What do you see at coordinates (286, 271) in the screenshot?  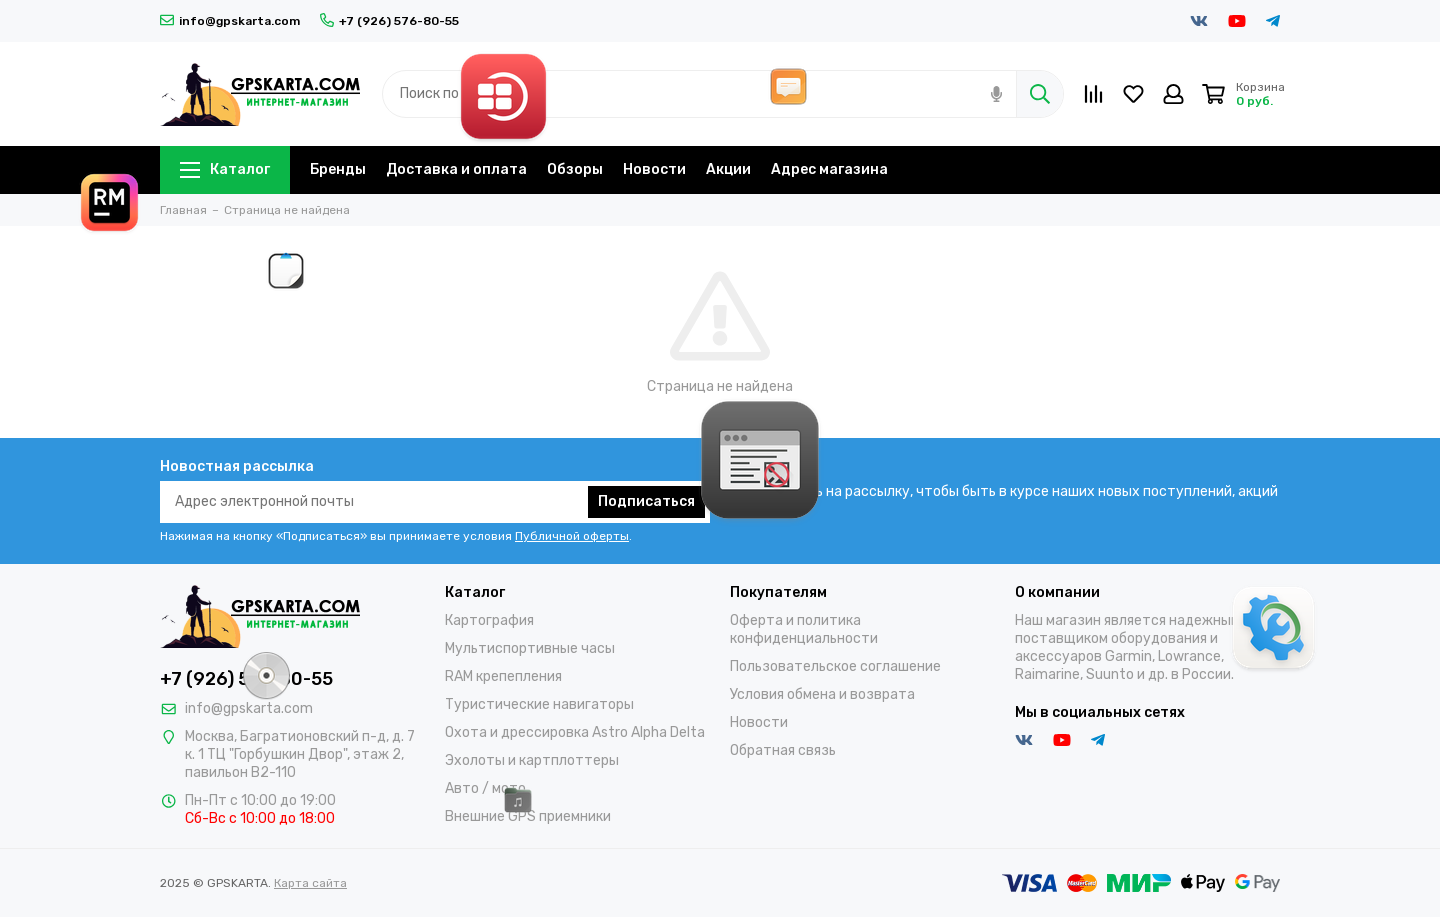 I see `open tasks or to-do list app` at bounding box center [286, 271].